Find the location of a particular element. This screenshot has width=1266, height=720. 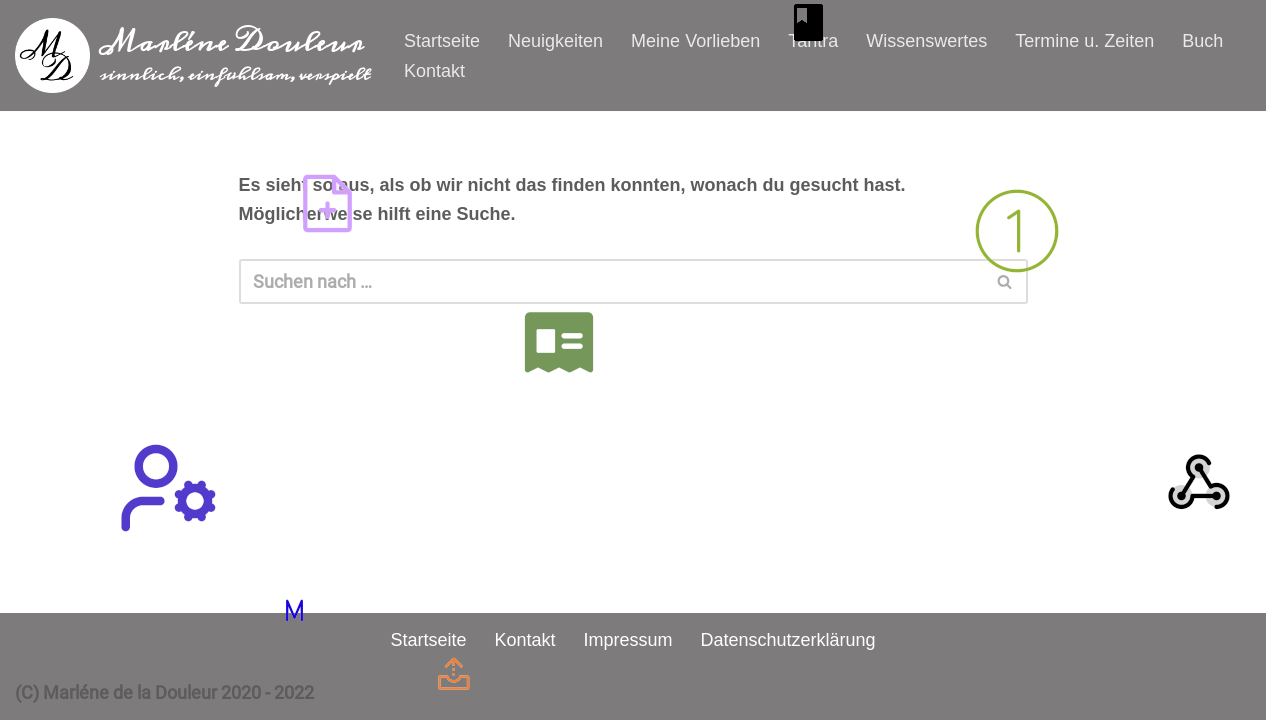

access your bookmarked content is located at coordinates (808, 22).